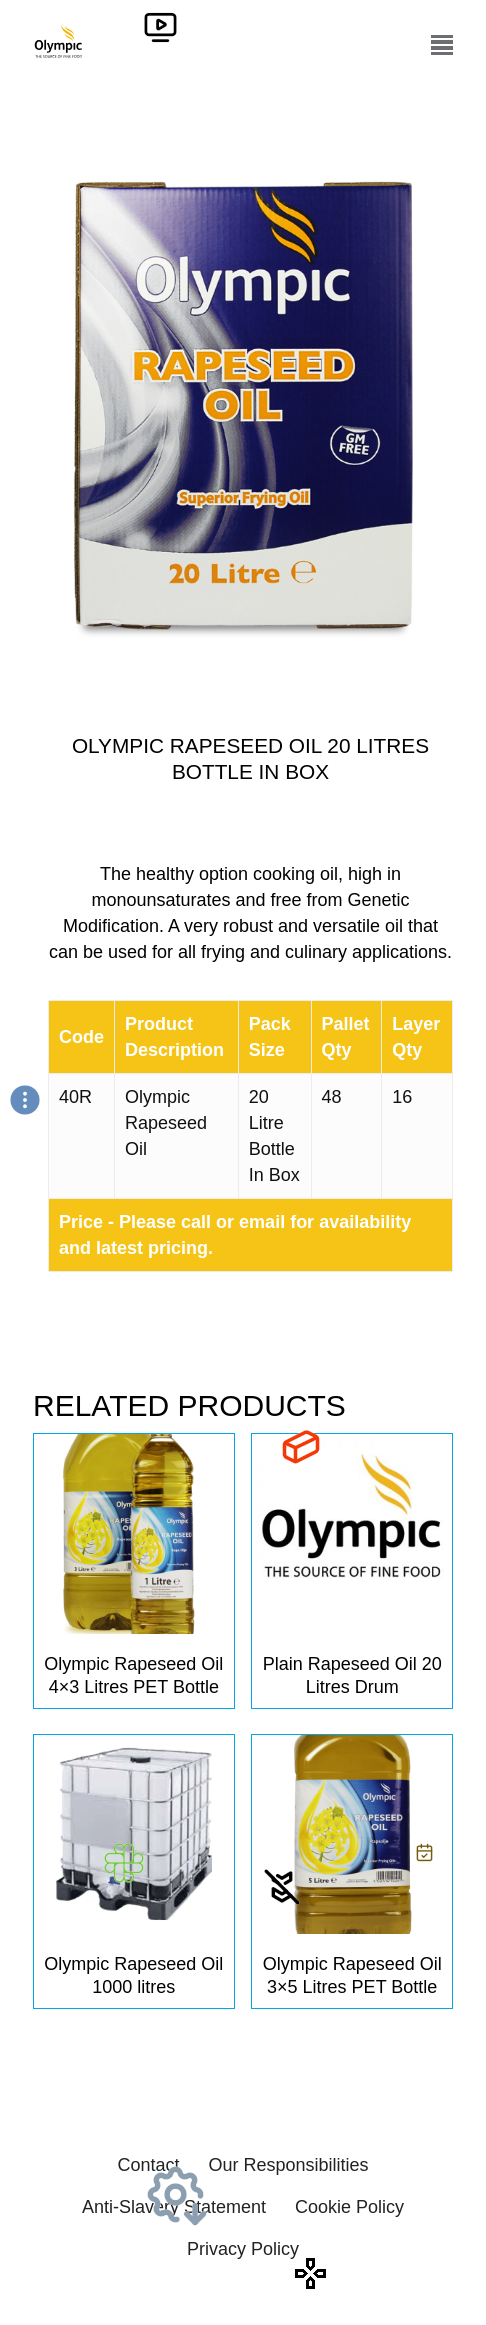 The width and height of the screenshot is (486, 2325). What do you see at coordinates (160, 27) in the screenshot?
I see `play video or stream content on TV` at bounding box center [160, 27].